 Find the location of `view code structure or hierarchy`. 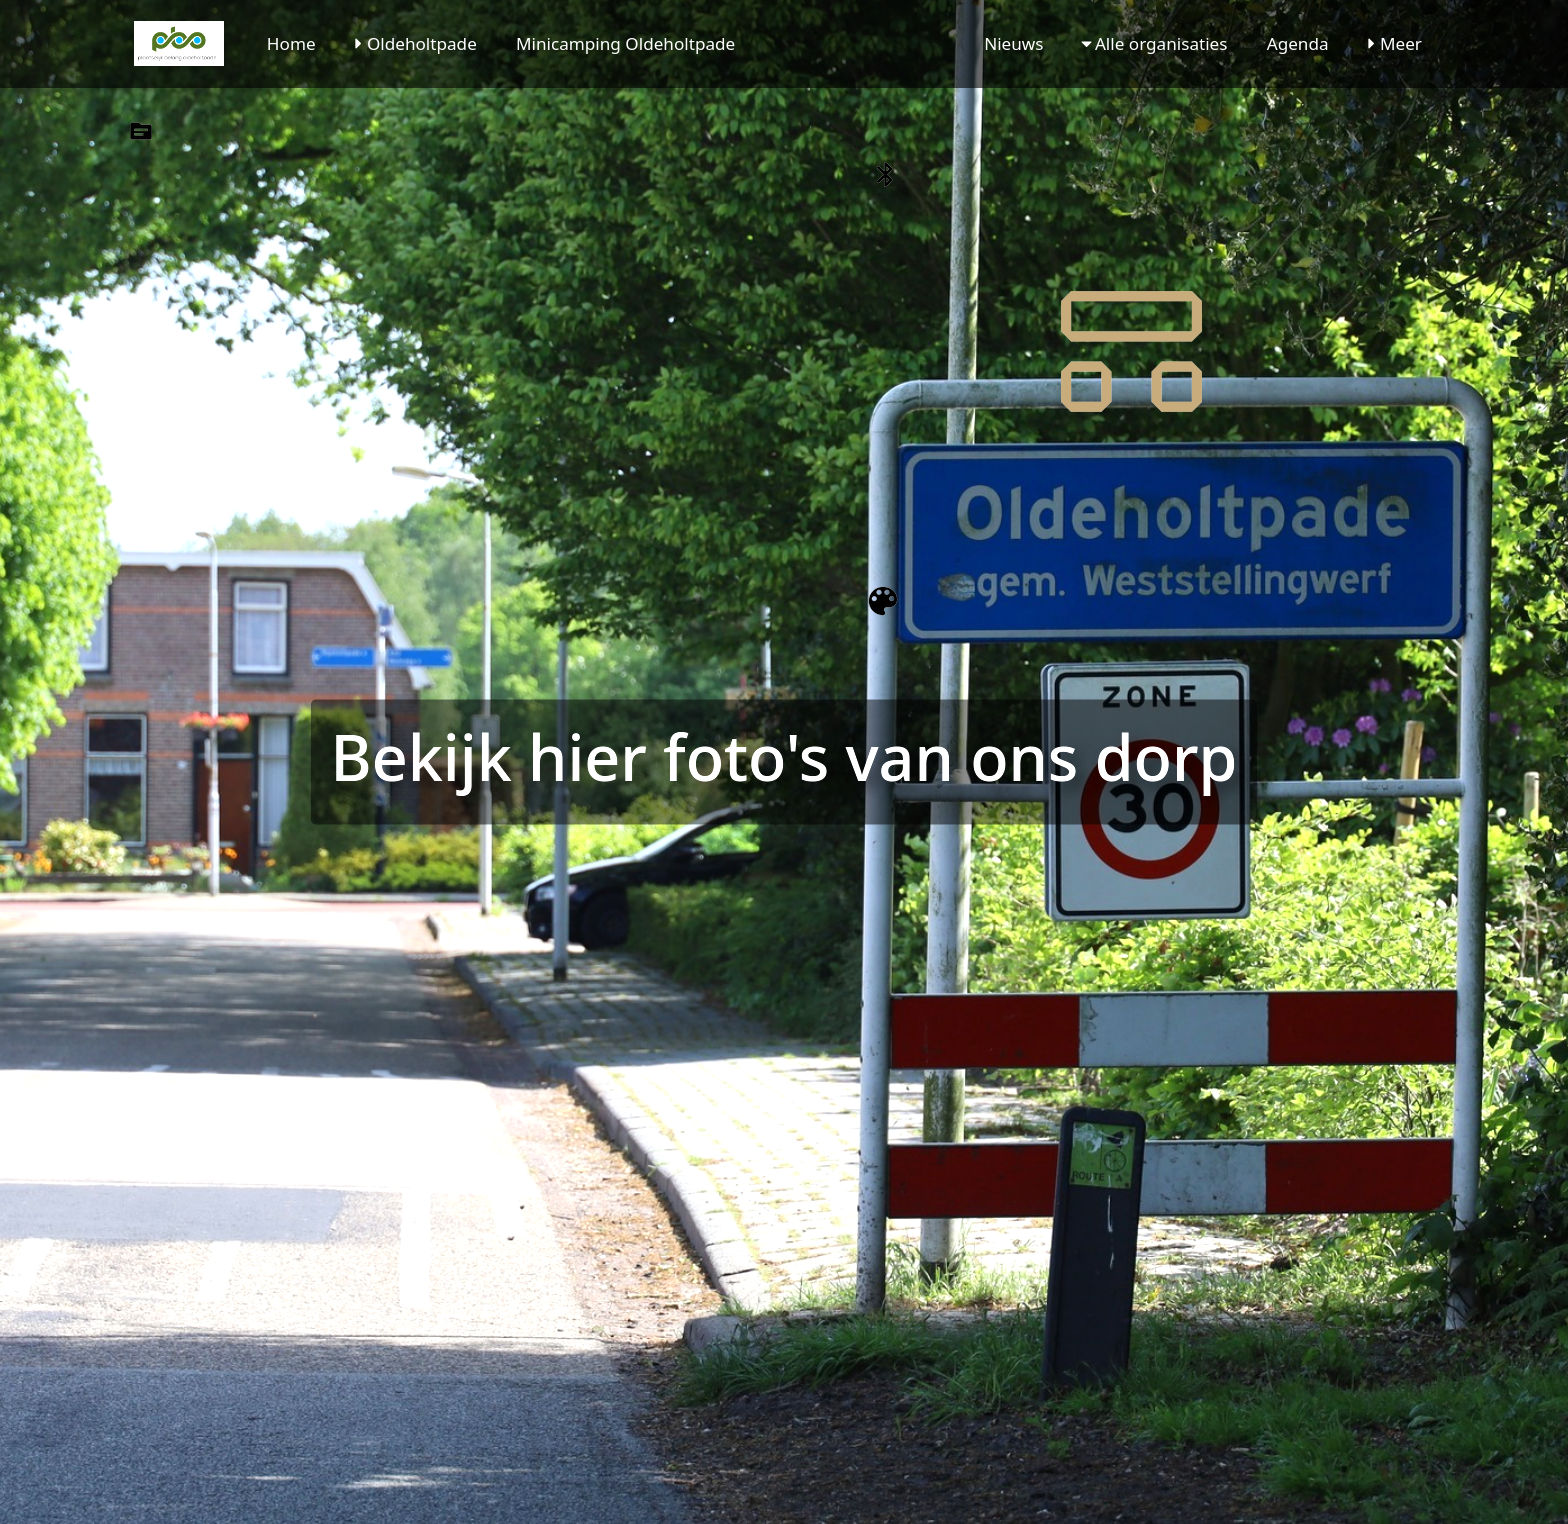

view code structure or hierarchy is located at coordinates (1131, 351).